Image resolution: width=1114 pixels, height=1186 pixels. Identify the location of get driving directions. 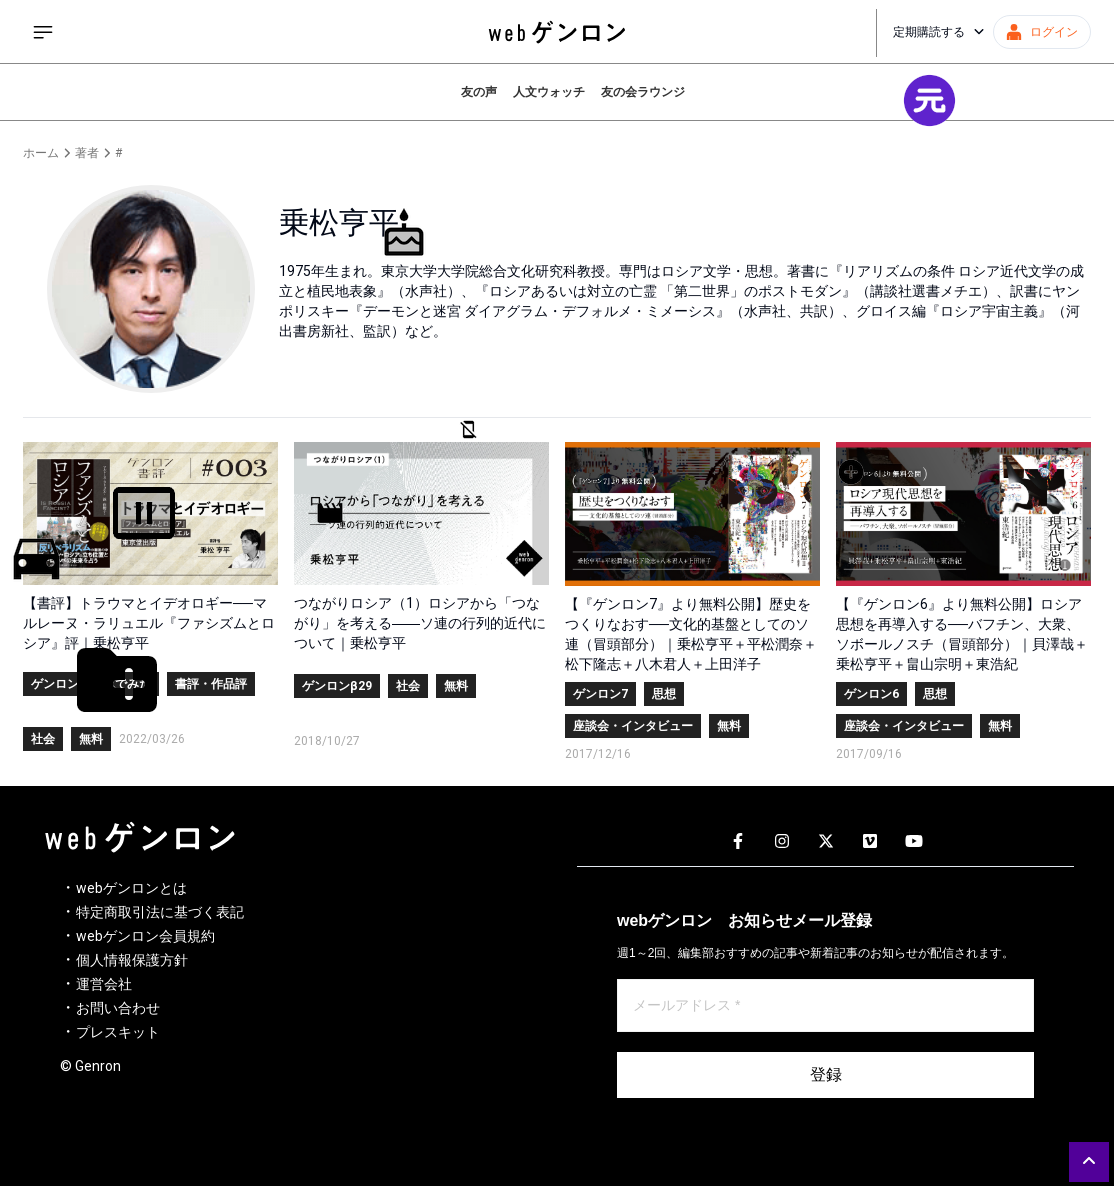
(36, 556).